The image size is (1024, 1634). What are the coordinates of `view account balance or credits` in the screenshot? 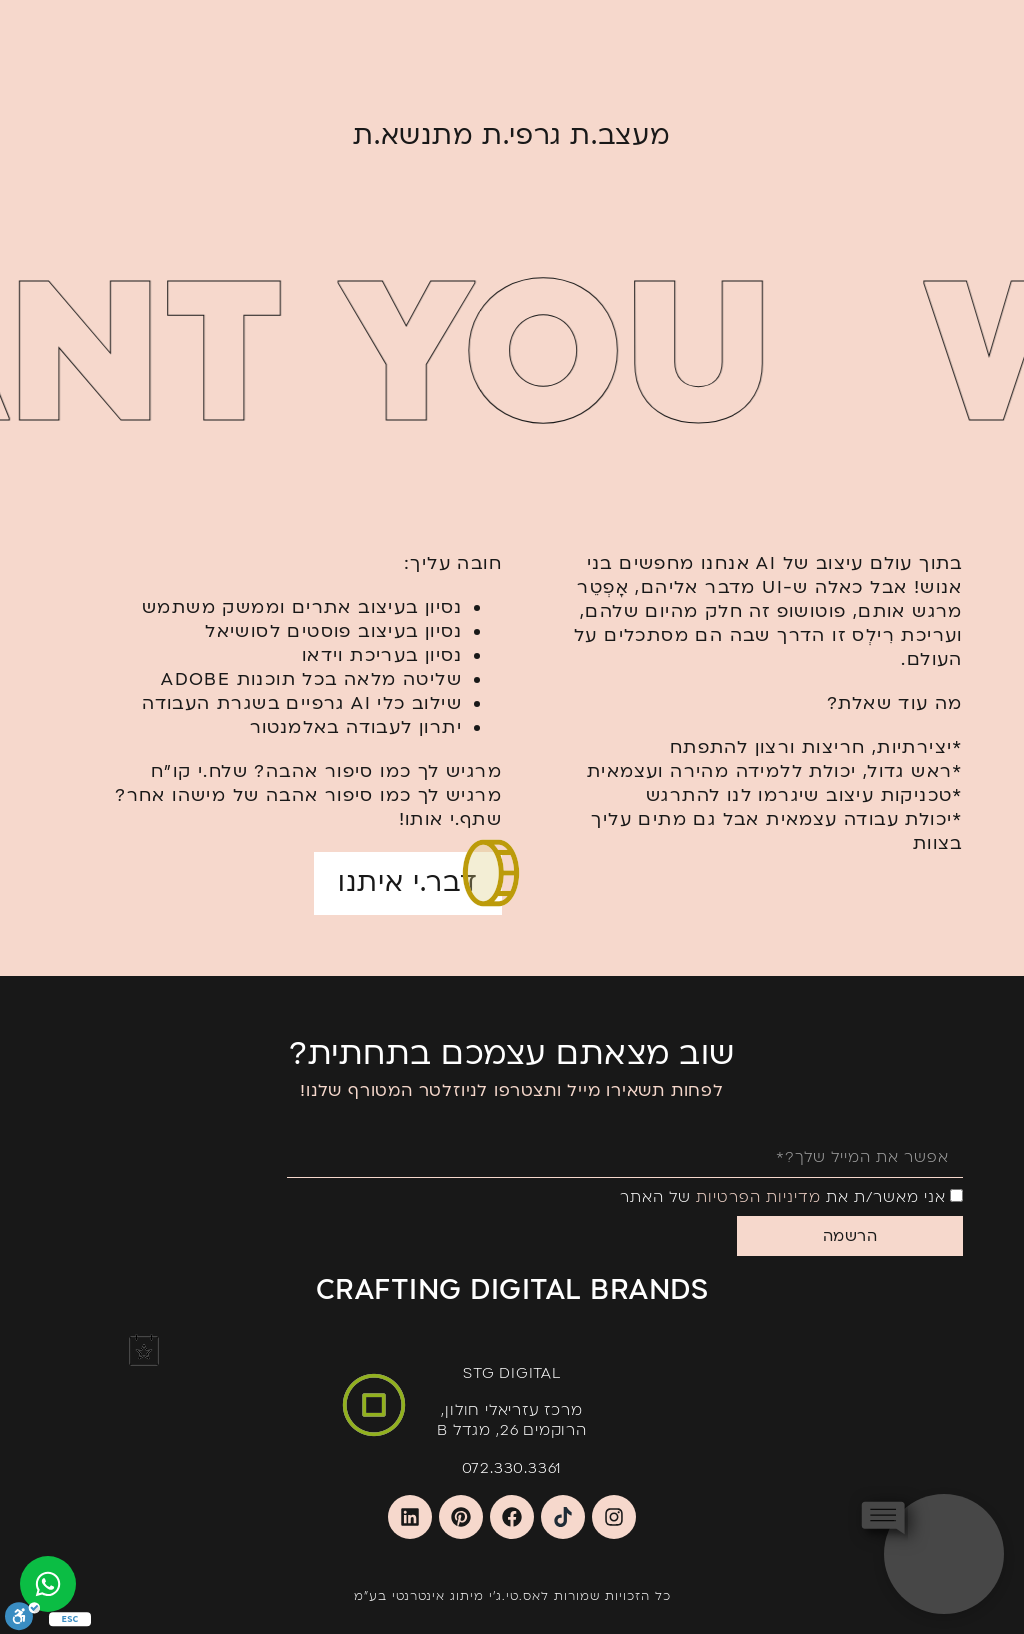 It's located at (491, 873).